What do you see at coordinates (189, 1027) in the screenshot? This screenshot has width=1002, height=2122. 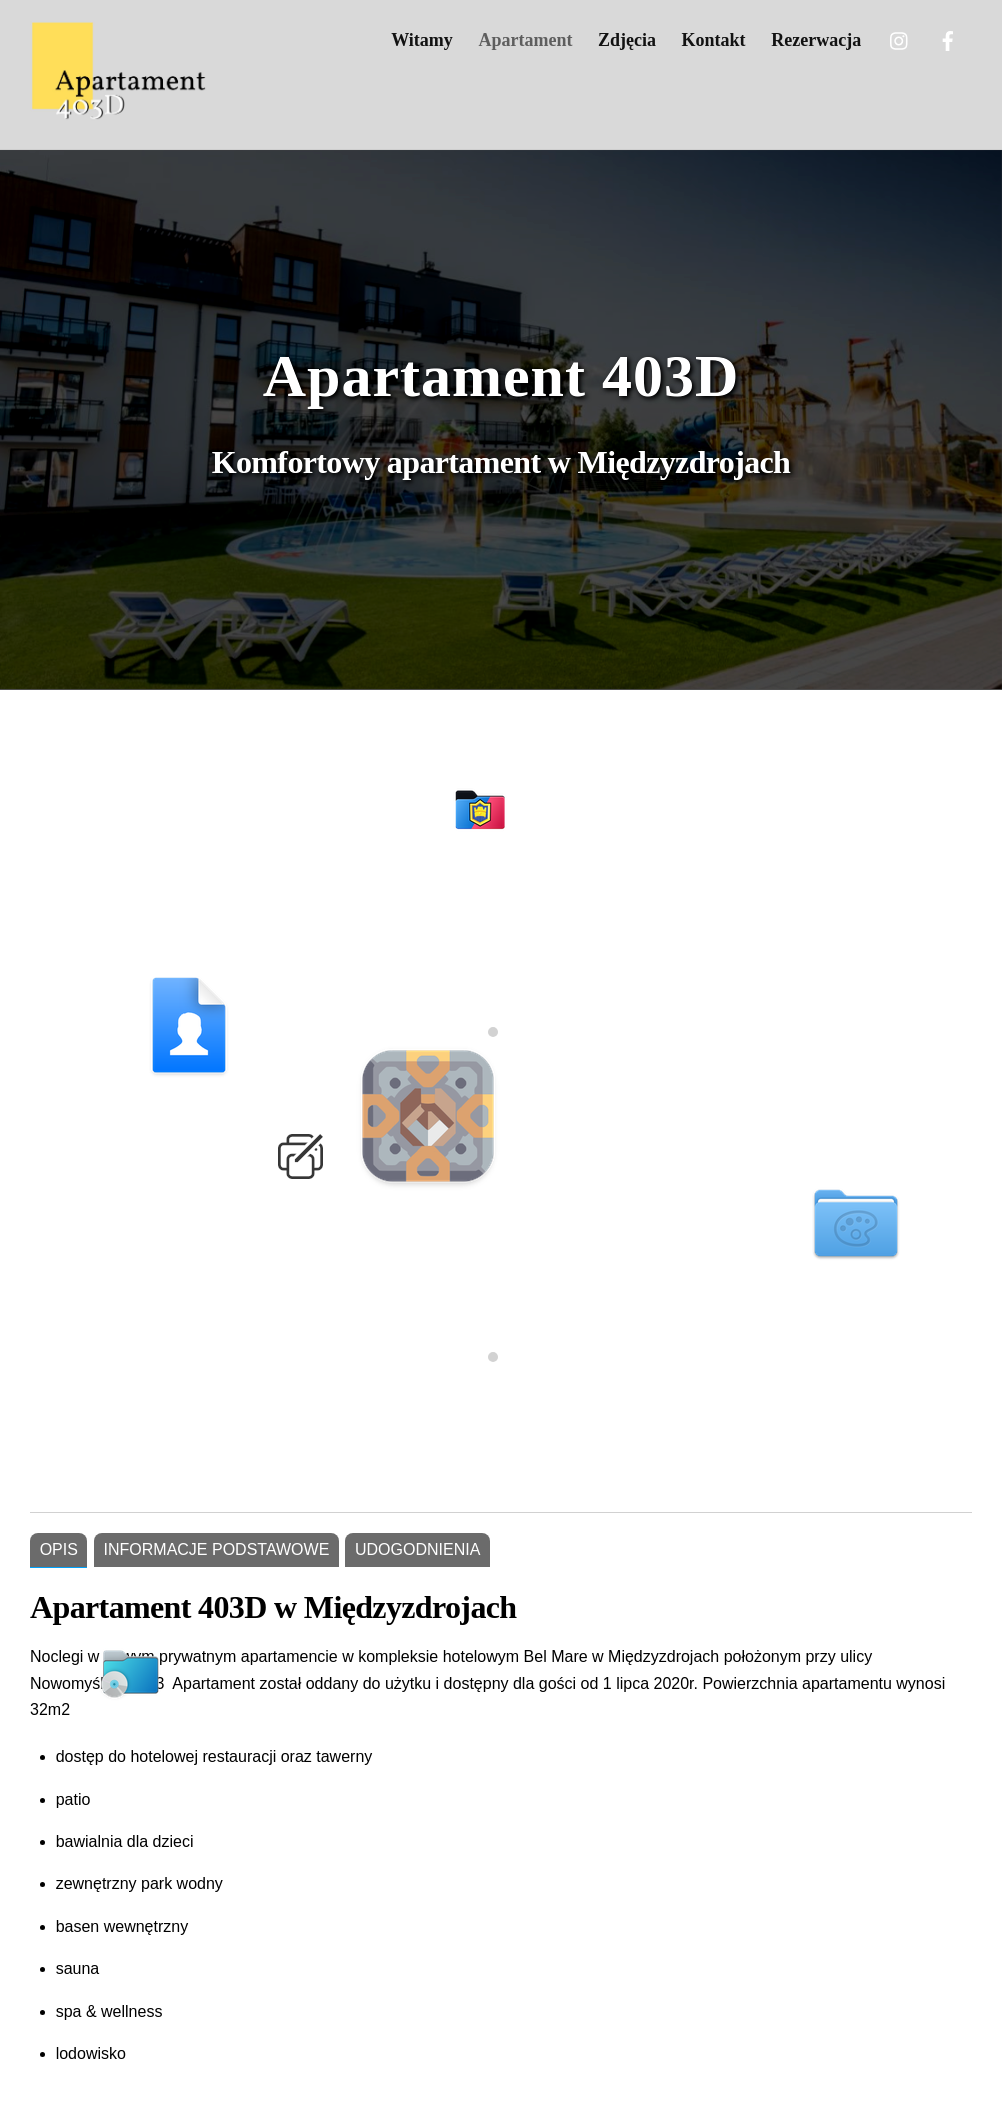 I see `open a contact file` at bounding box center [189, 1027].